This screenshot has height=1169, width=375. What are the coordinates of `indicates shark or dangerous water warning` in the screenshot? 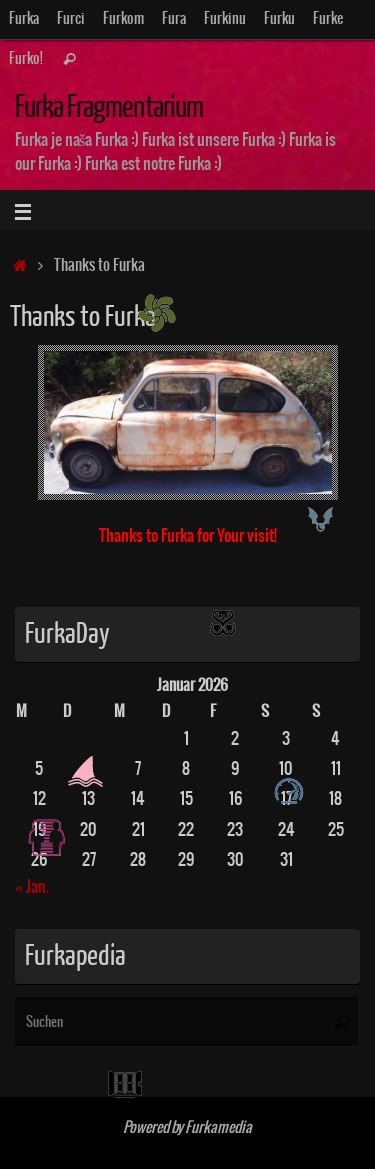 It's located at (85, 771).